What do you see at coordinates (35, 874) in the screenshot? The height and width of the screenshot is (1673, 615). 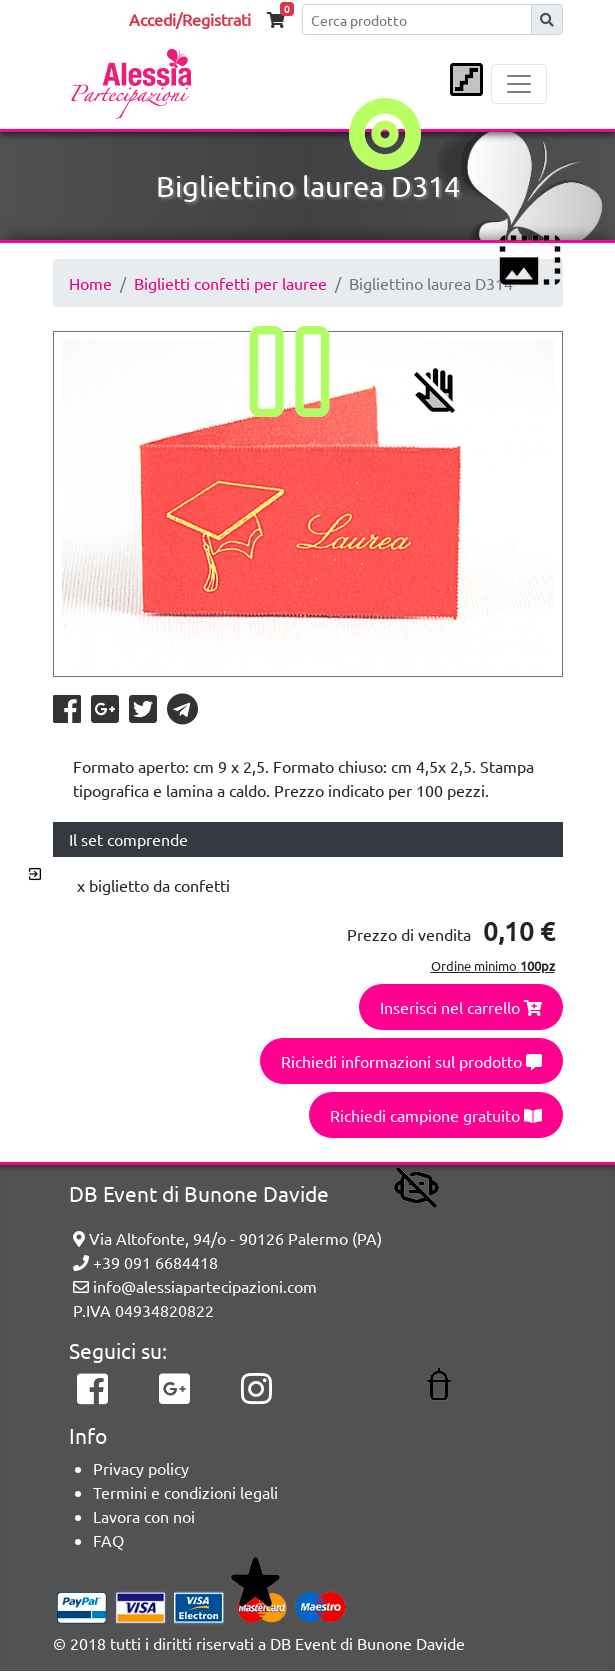 I see `log out of your account` at bounding box center [35, 874].